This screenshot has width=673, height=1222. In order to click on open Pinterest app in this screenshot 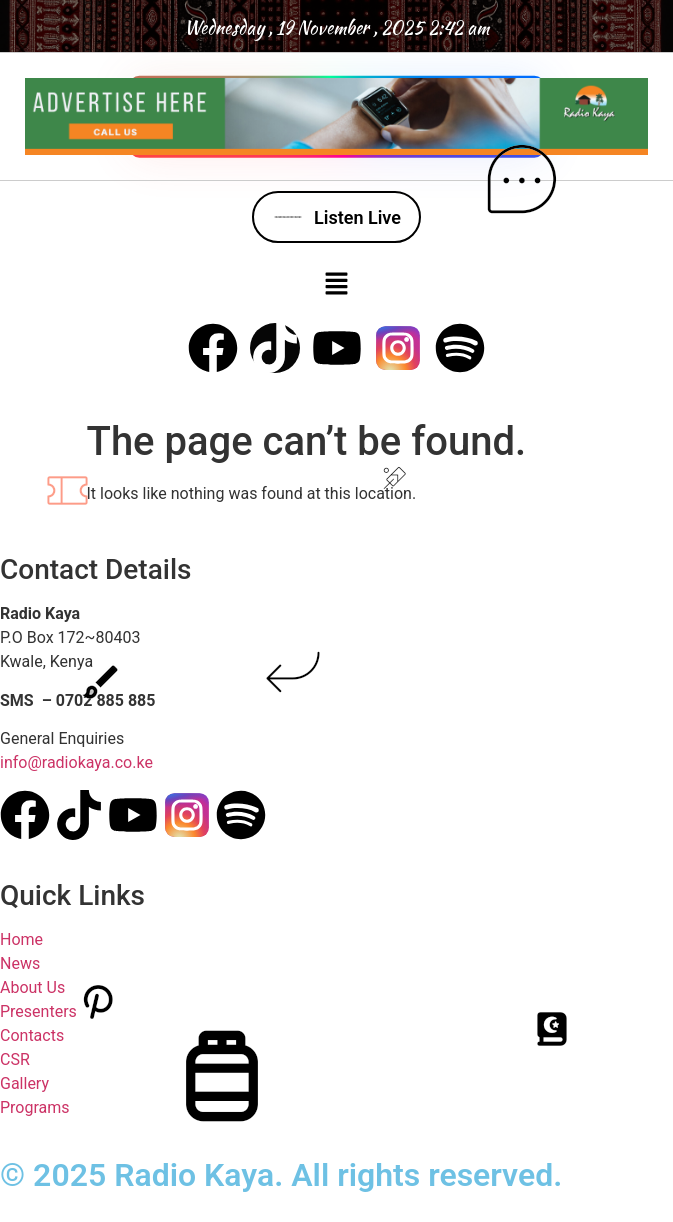, I will do `click(97, 1002)`.